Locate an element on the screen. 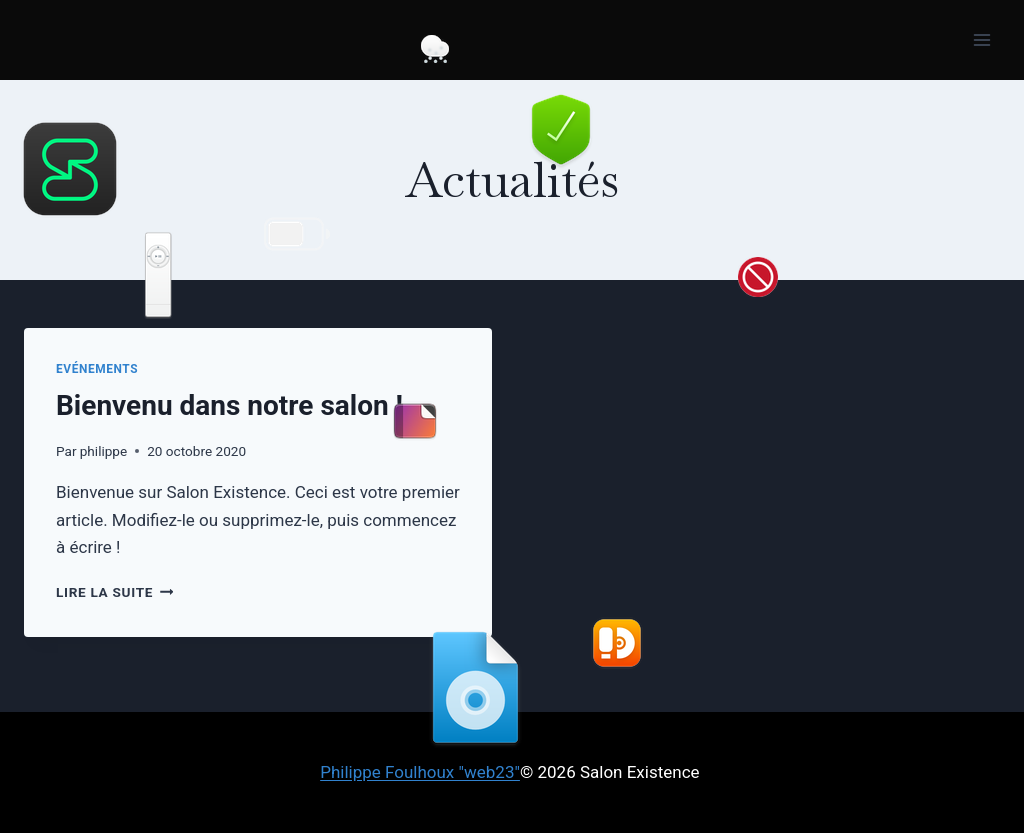 The image size is (1024, 833). indicates battery level at 60% charge is located at coordinates (297, 234).